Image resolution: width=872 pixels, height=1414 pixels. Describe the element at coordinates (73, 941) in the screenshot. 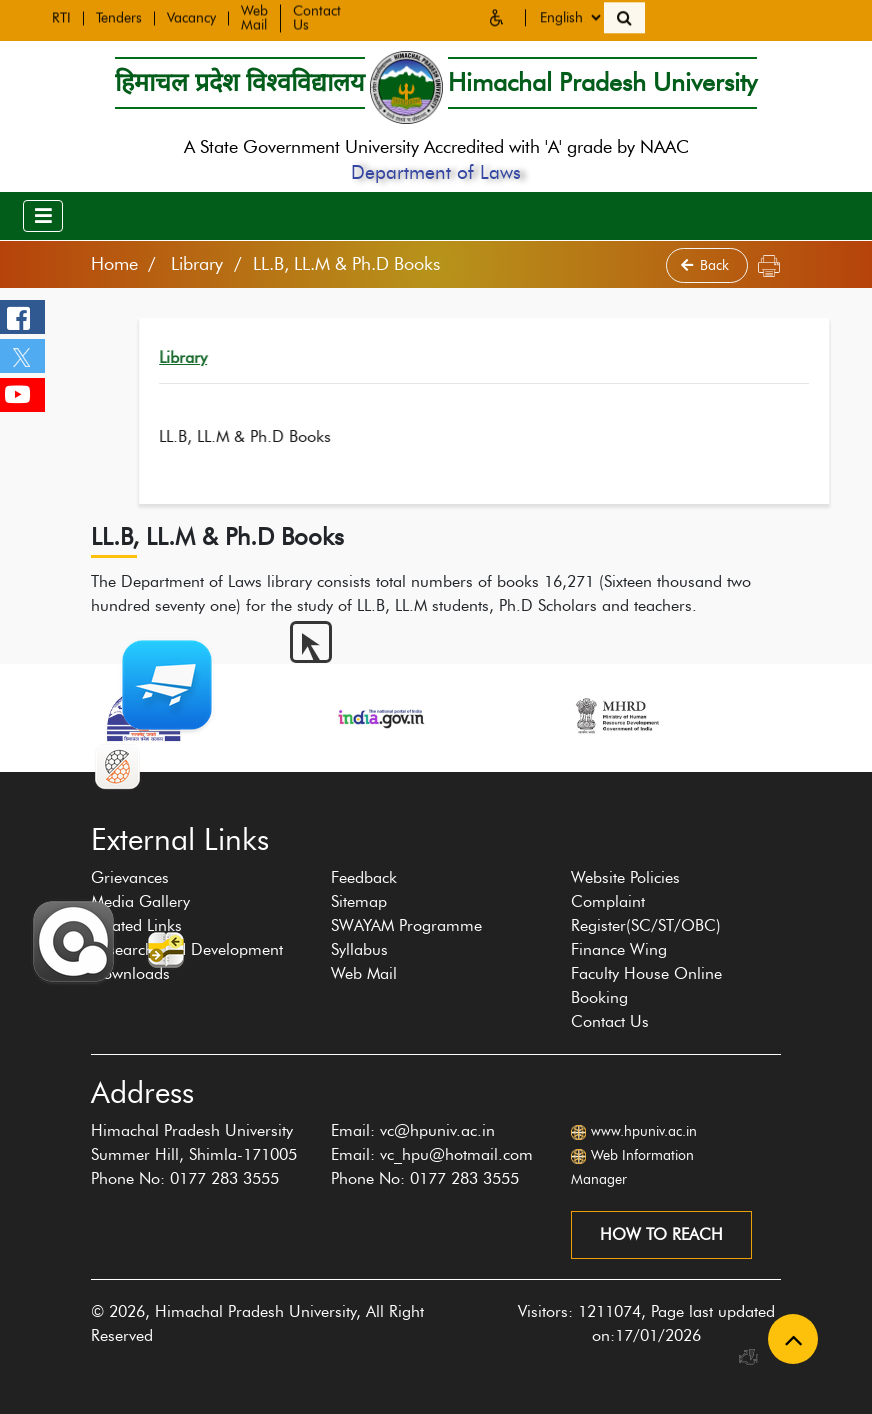

I see `open giada audio sequencer application` at that location.